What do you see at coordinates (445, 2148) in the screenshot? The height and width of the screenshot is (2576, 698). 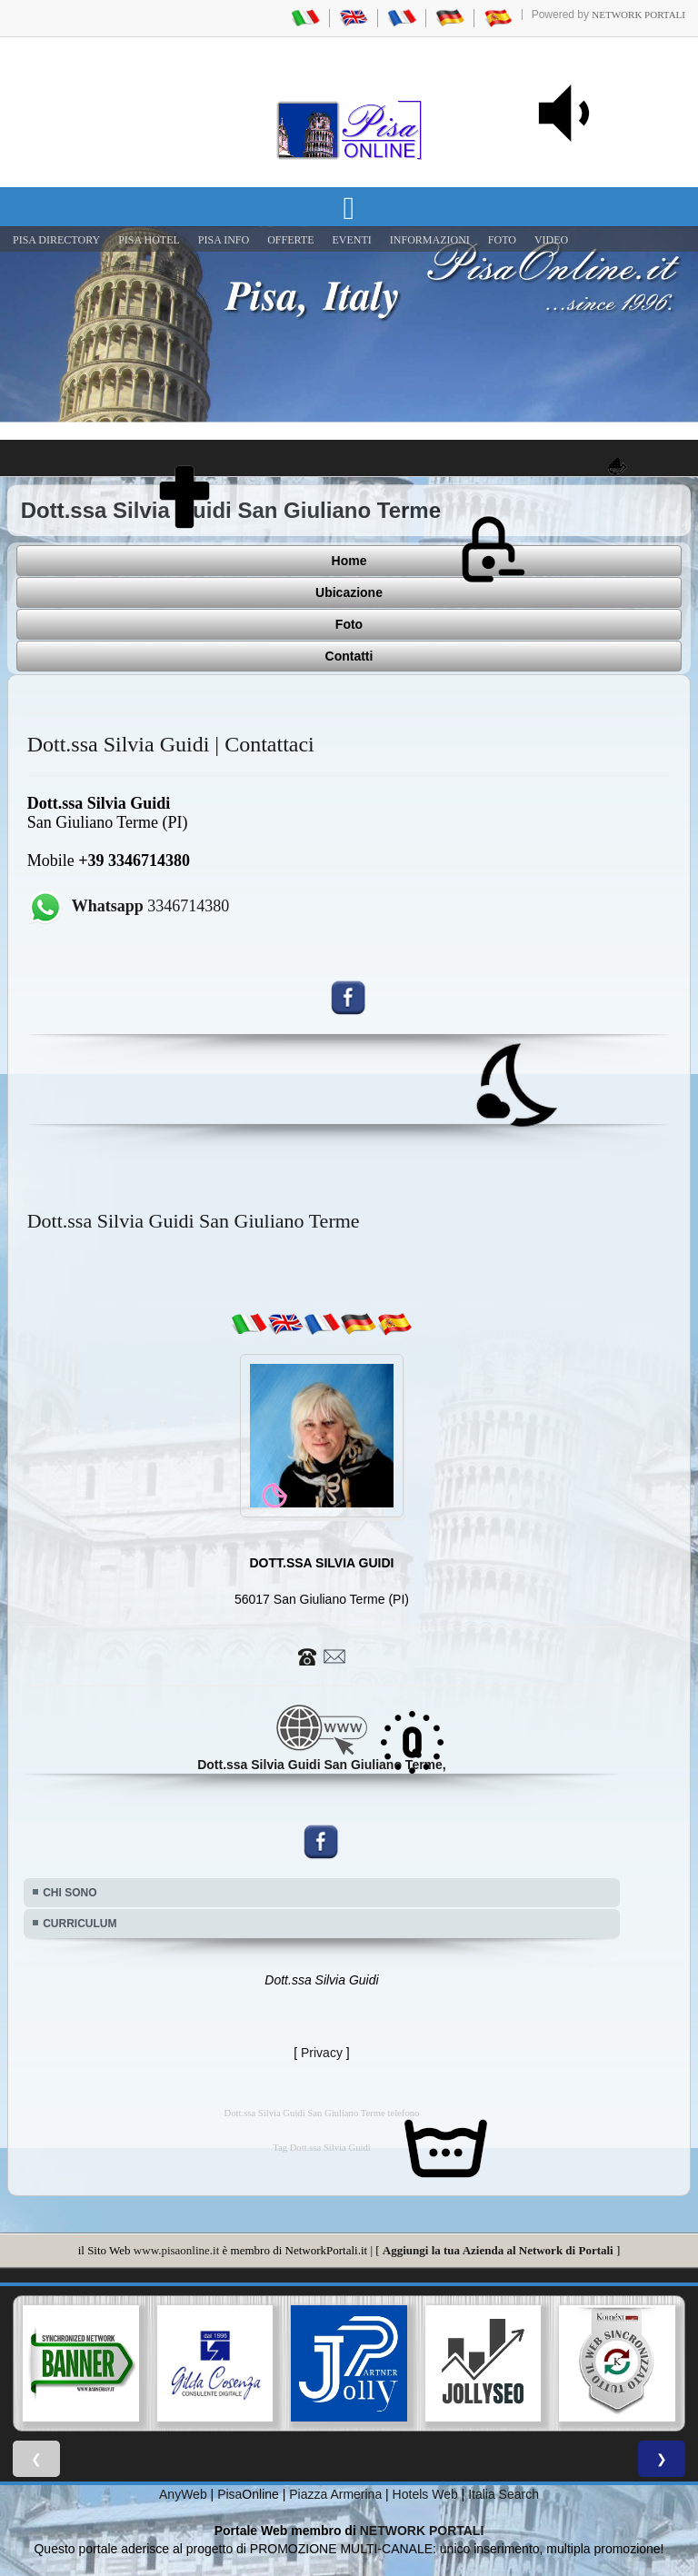 I see `wash at medium temperature setting` at bounding box center [445, 2148].